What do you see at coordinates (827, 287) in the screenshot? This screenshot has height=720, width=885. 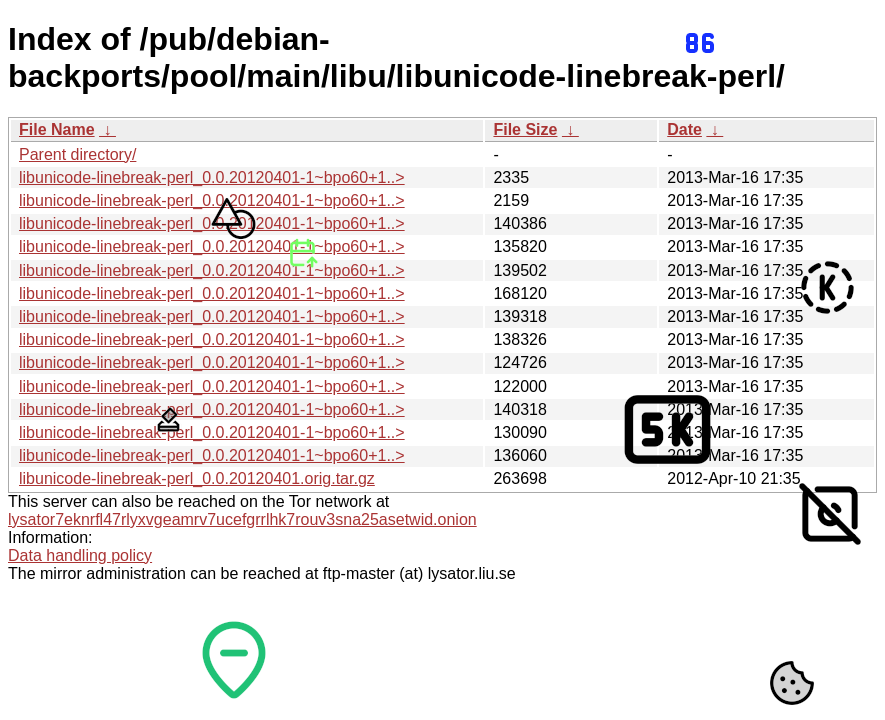 I see `indicates a pending or in-progress item labeled "K"` at bounding box center [827, 287].